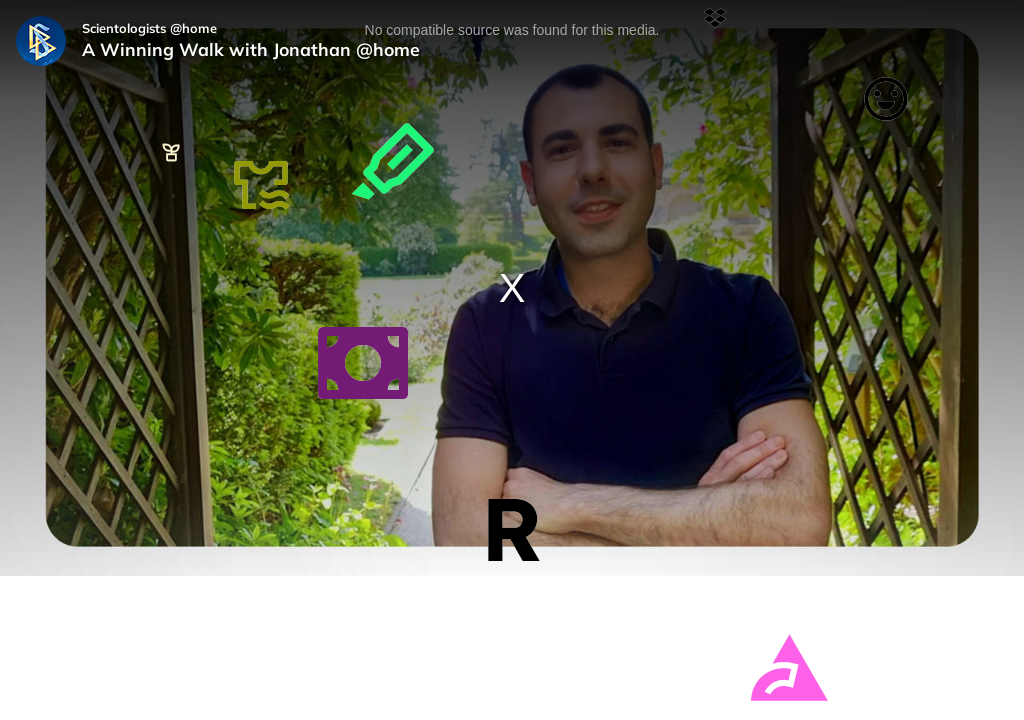 This screenshot has width=1024, height=720. I want to click on open Dropbox cloud storage, so click(715, 17).